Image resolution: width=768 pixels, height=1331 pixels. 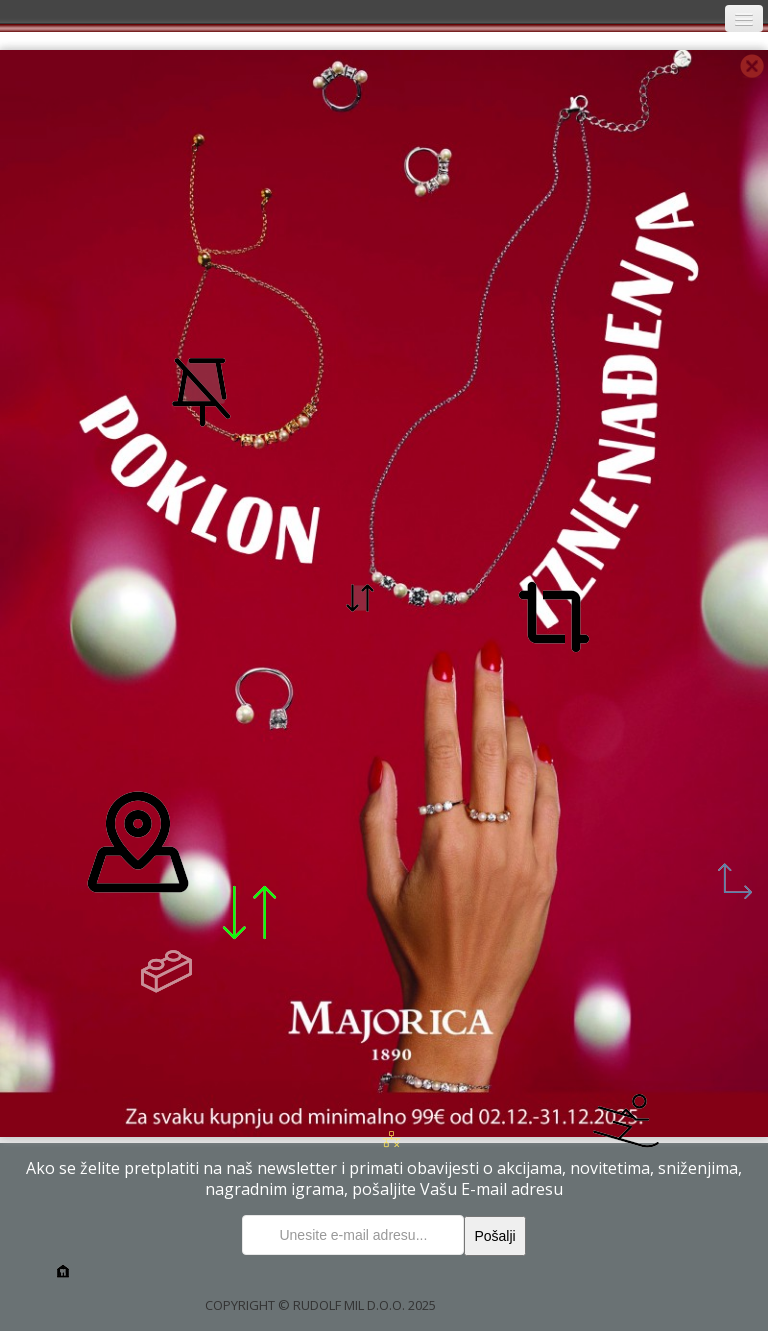 I want to click on vector path with two anchor points, so click(x=733, y=880).